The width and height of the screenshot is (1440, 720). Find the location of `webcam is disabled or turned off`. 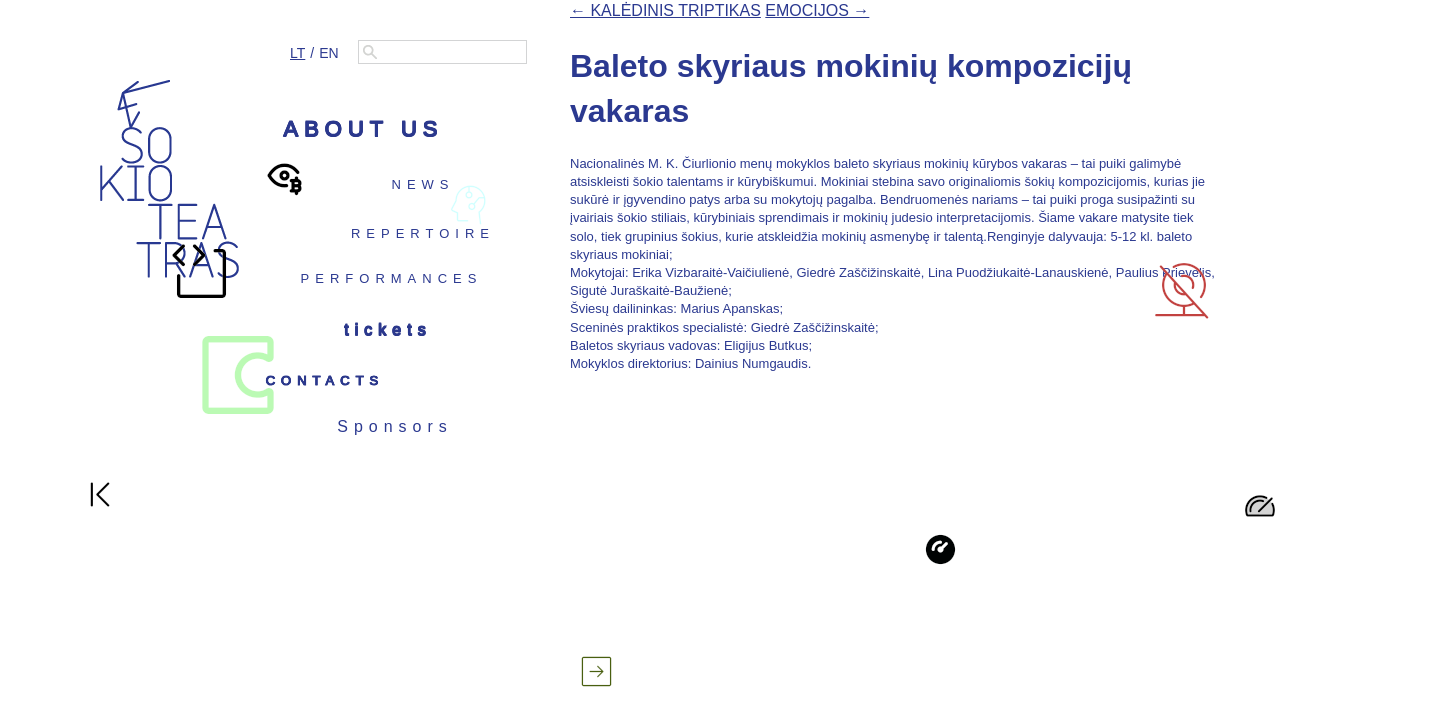

webcam is disabled or turned off is located at coordinates (1184, 292).